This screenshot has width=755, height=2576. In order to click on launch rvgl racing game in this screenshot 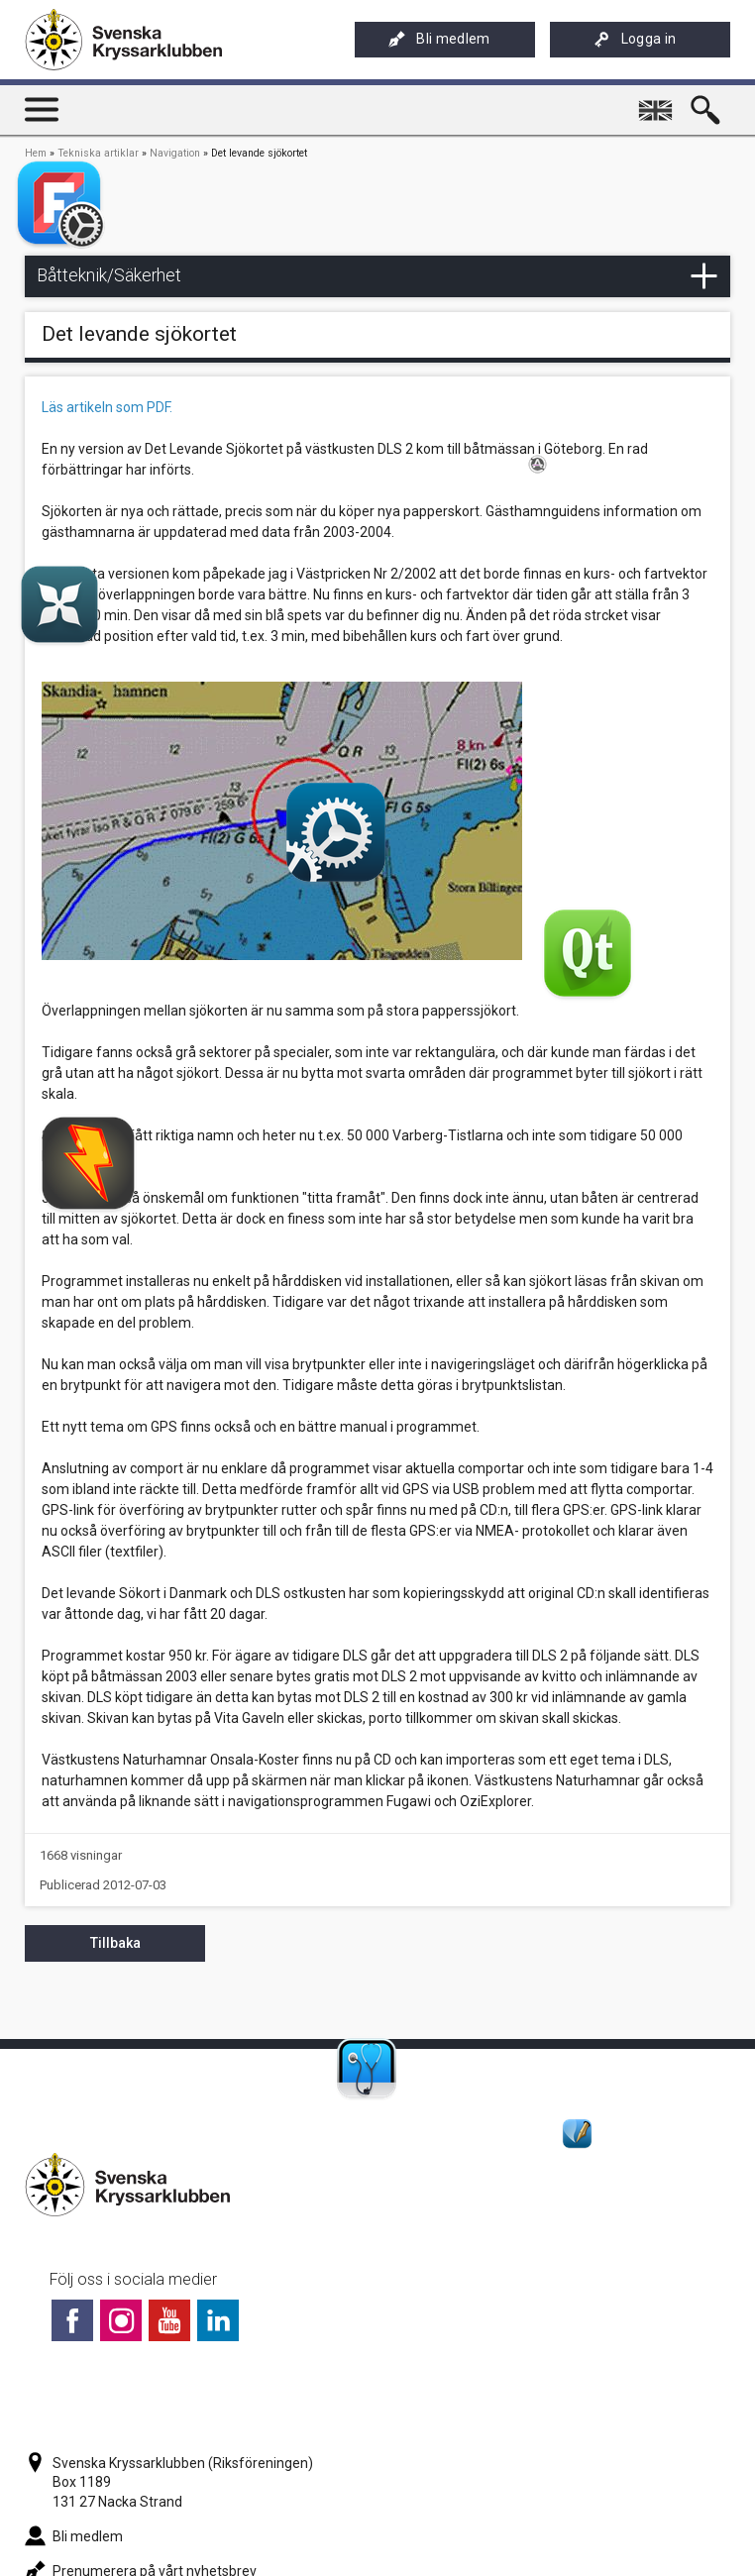, I will do `click(88, 1163)`.